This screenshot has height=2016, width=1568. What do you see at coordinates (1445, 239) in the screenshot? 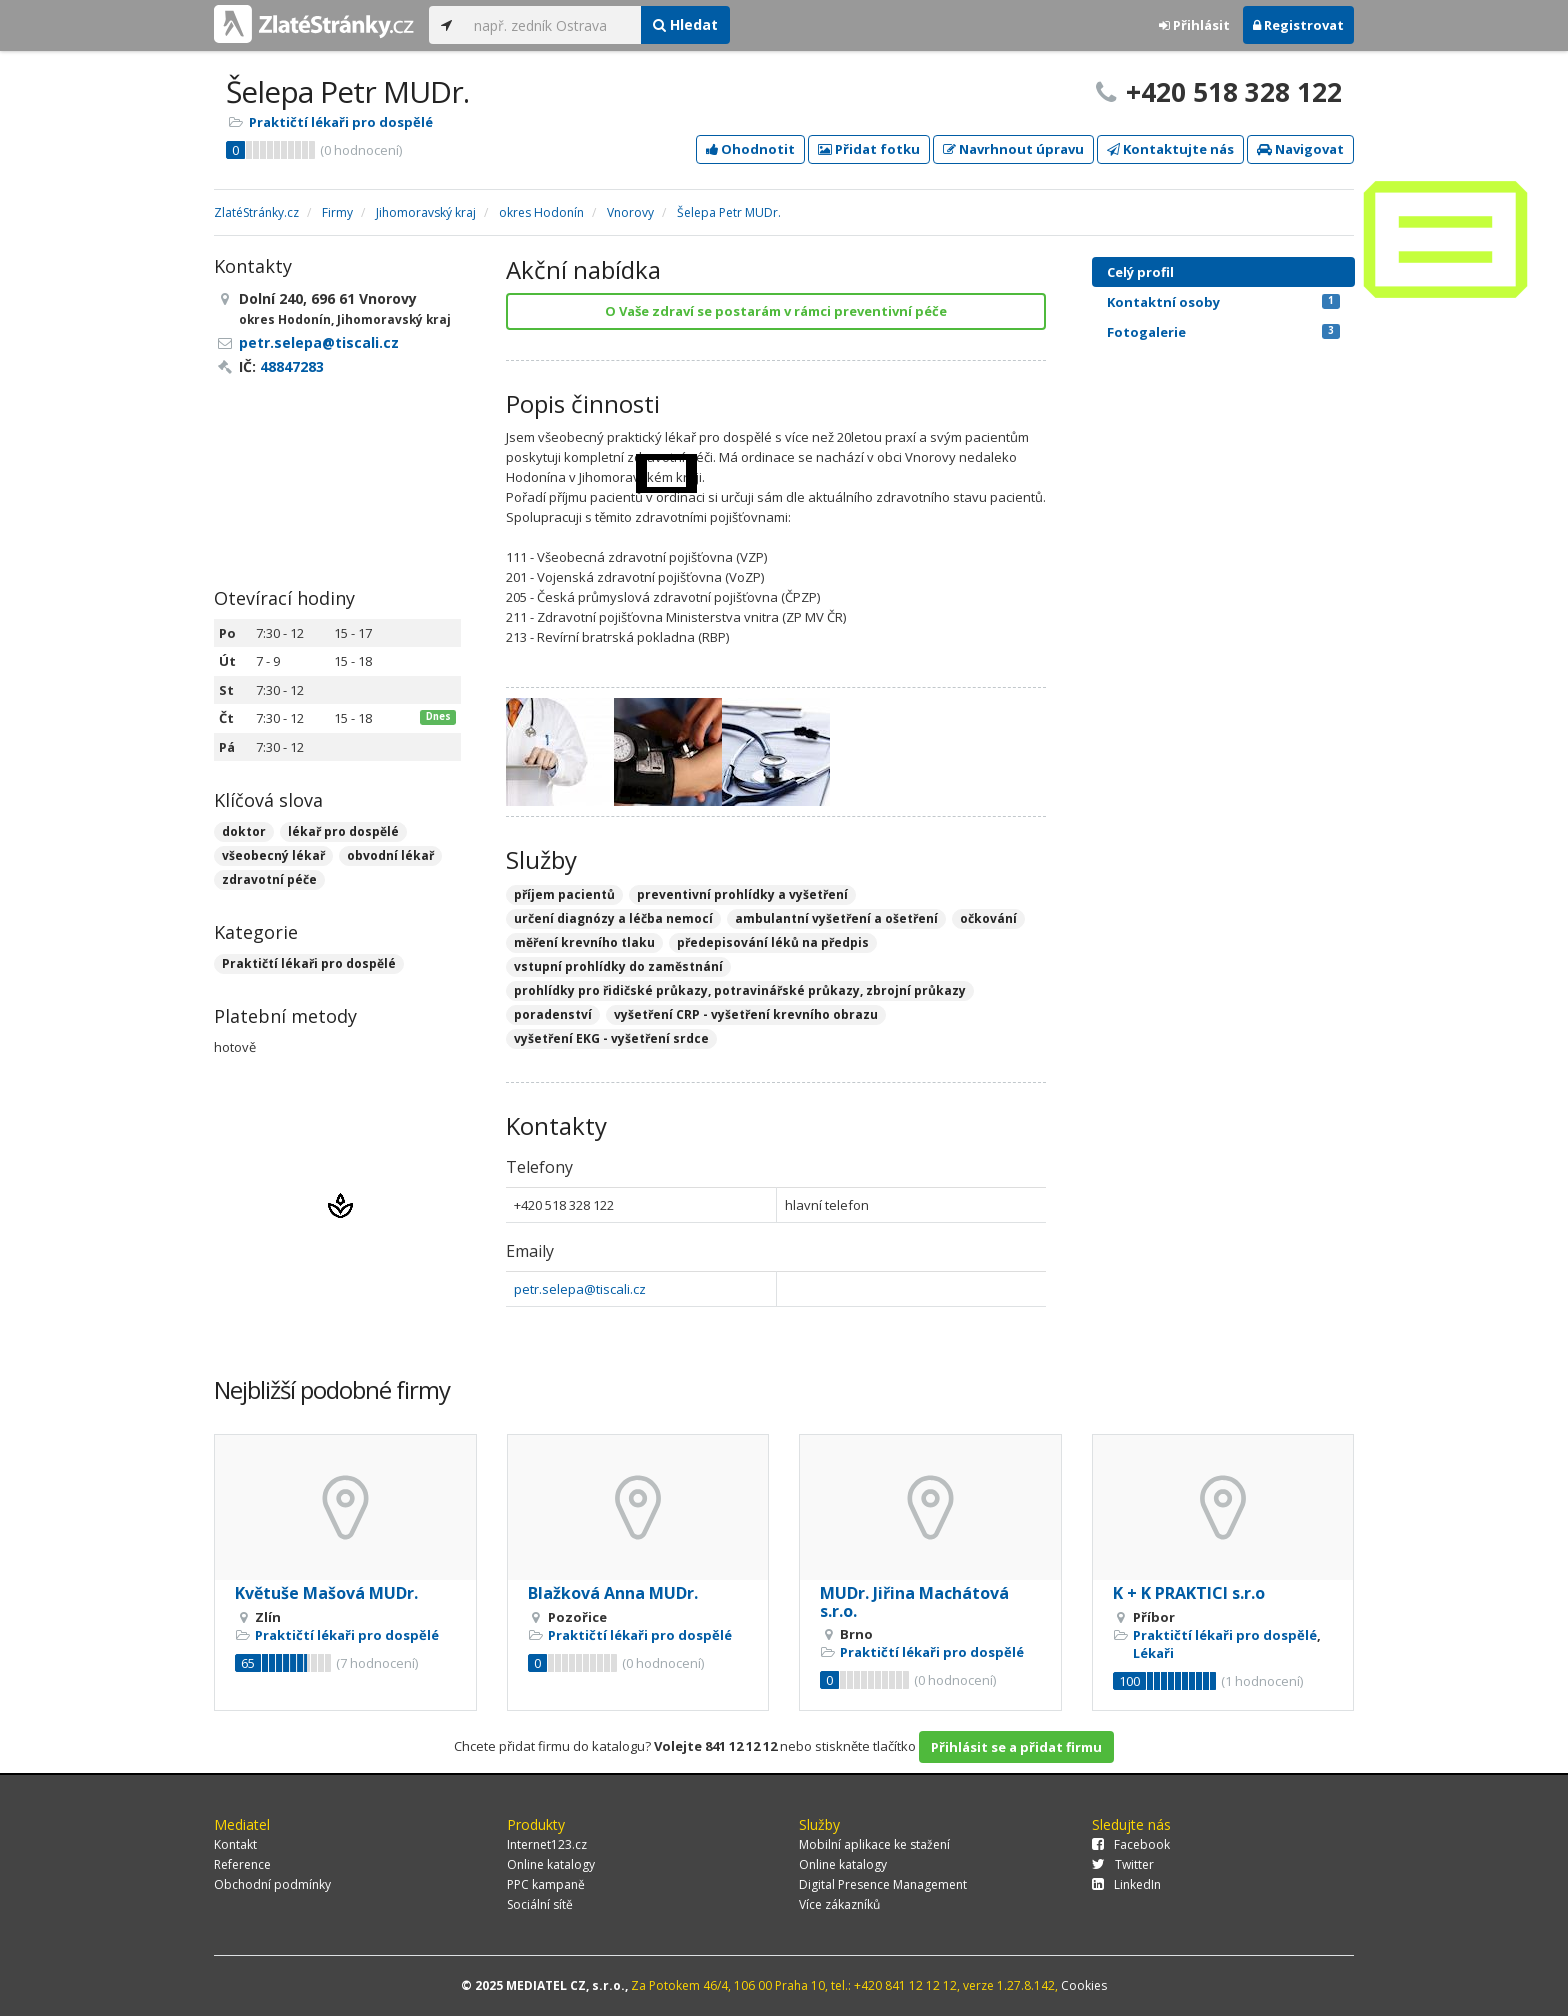
I see `indicates a constant value in code` at bounding box center [1445, 239].